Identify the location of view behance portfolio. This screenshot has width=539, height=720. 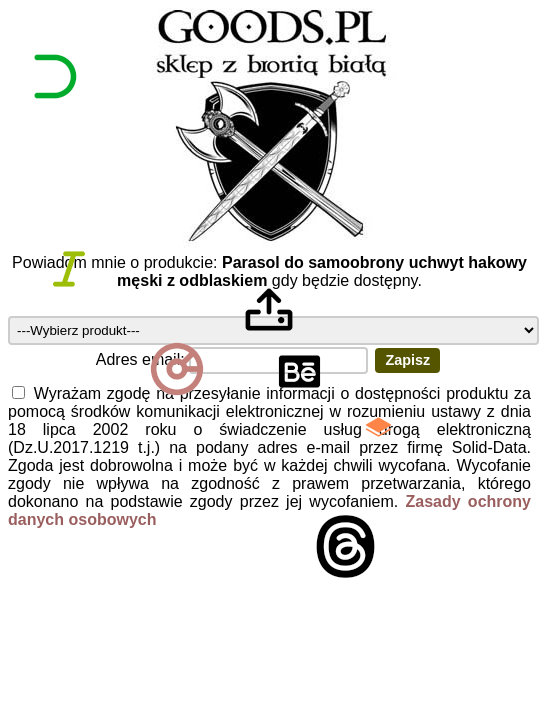
(299, 371).